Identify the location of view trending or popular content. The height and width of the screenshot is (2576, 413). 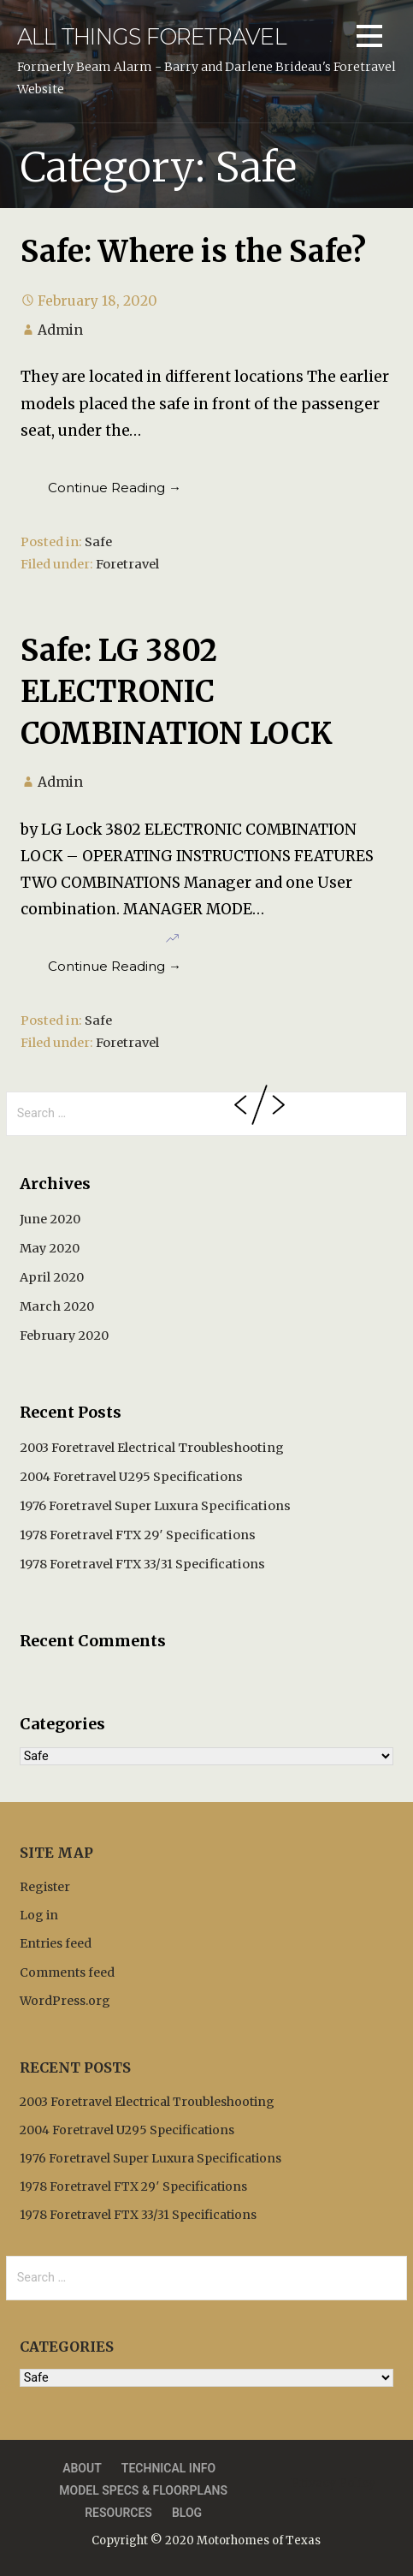
(172, 938).